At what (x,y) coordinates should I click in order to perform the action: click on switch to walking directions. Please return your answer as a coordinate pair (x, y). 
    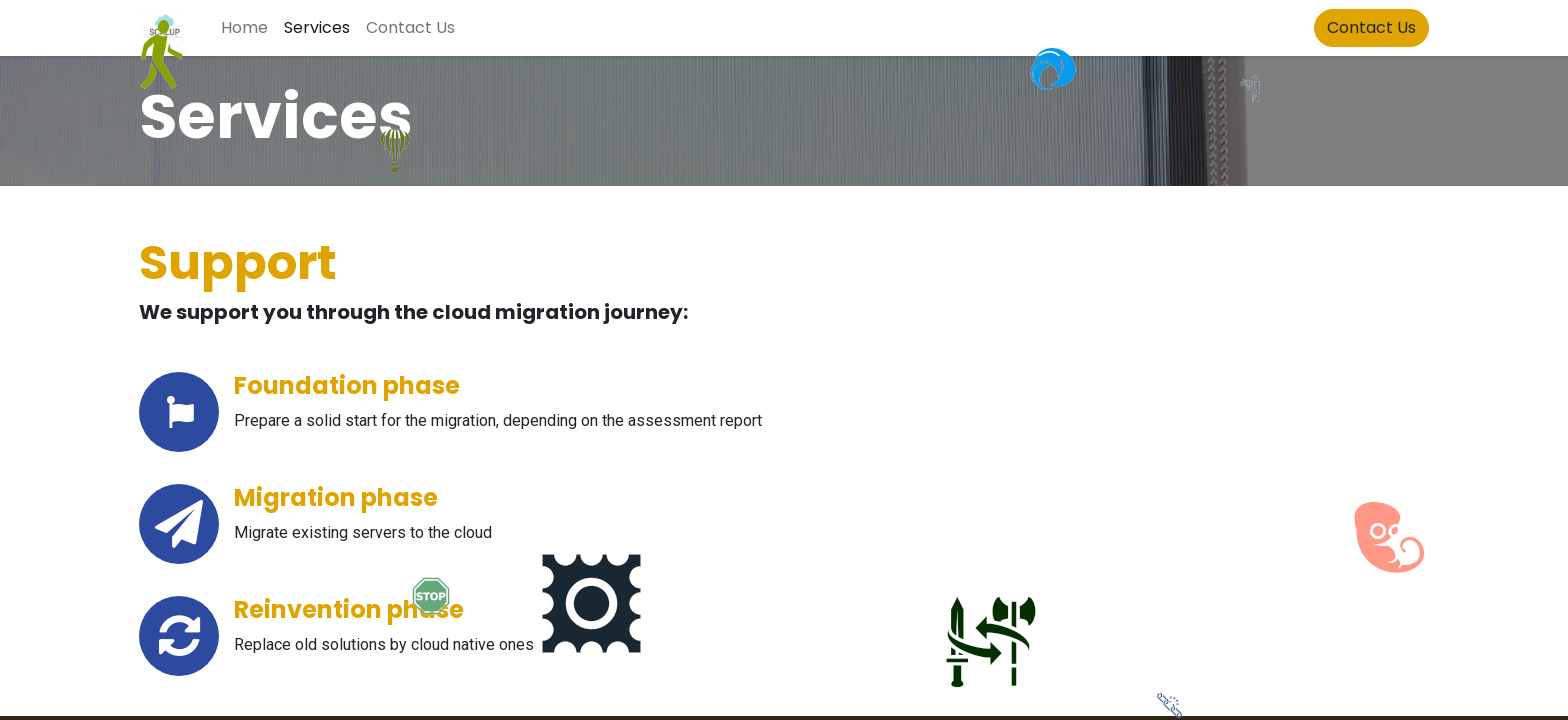
    Looking at the image, I should click on (161, 54).